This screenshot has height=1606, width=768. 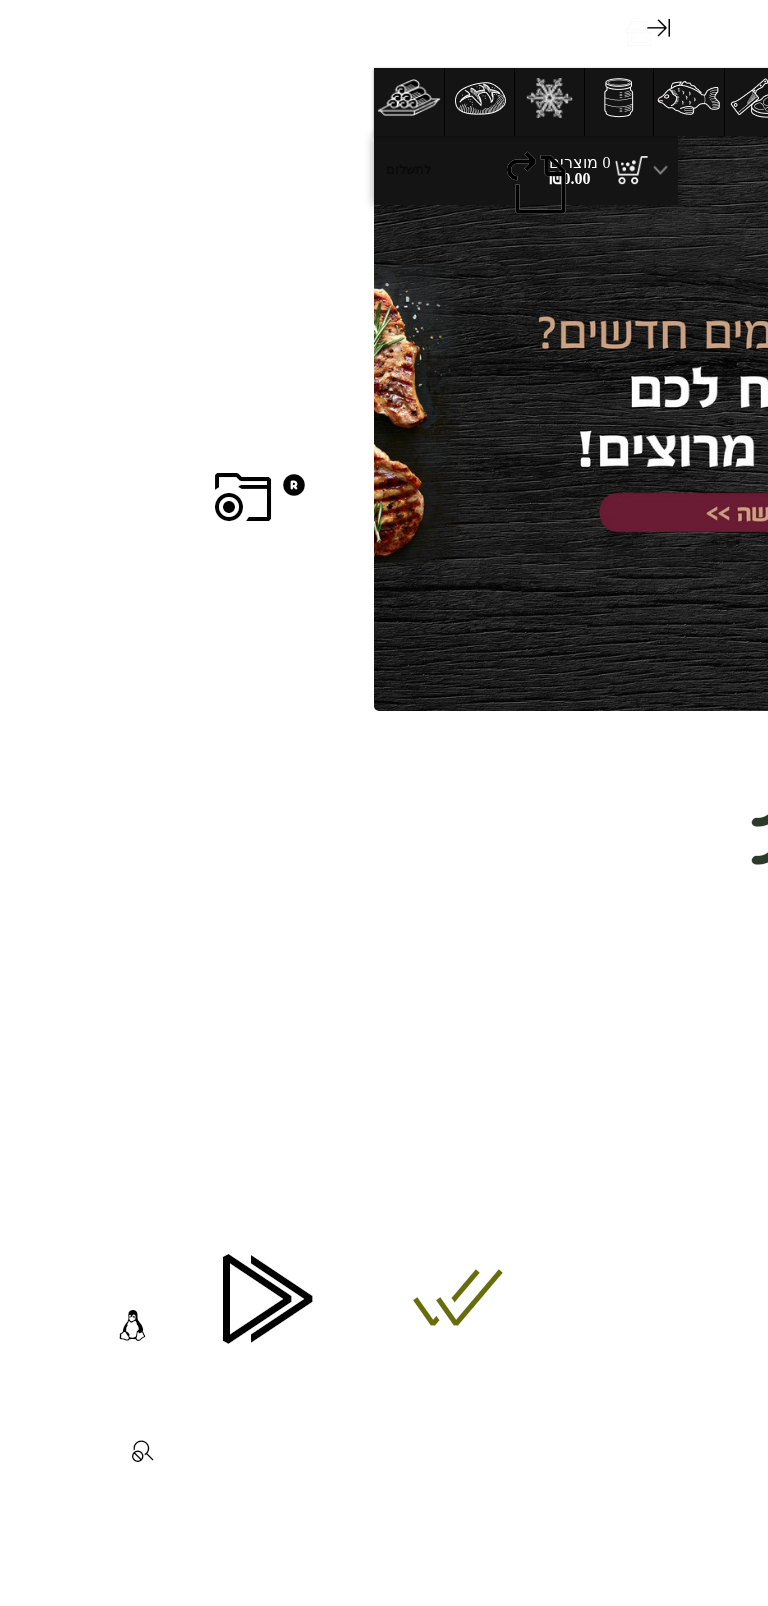 I want to click on go to file or navigate to a specific file, so click(x=540, y=184).